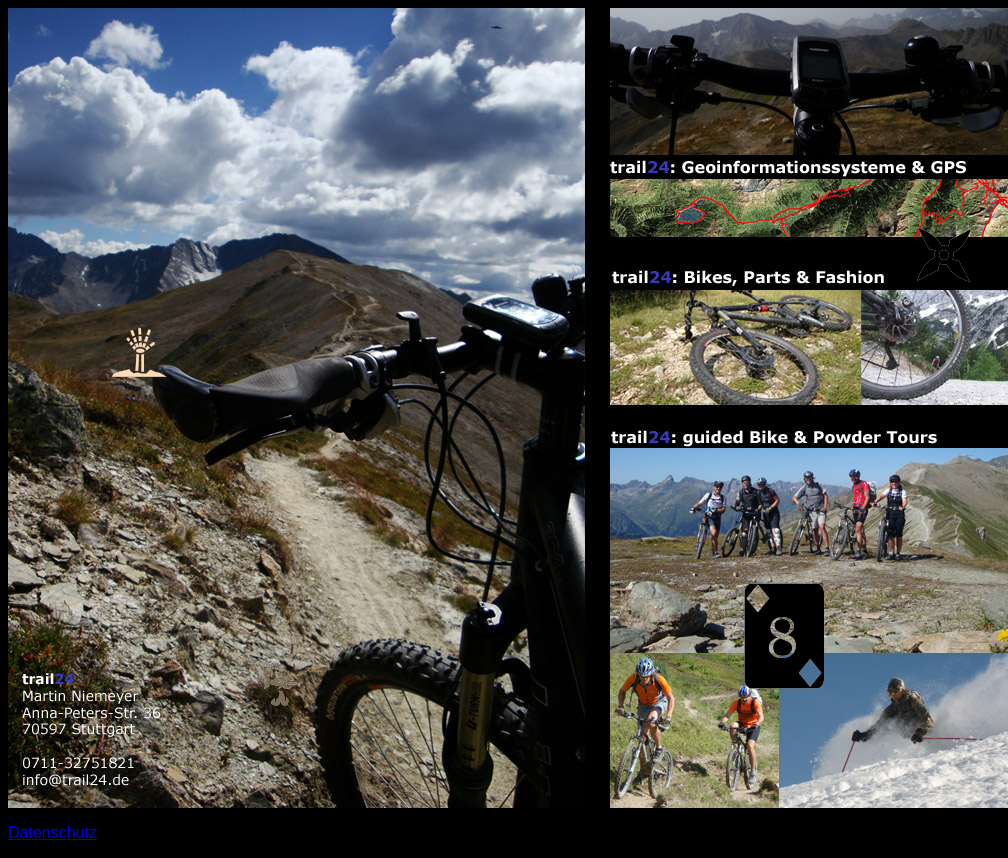 This screenshot has height=858, width=1008. What do you see at coordinates (944, 255) in the screenshot?
I see `select ninja or stealth character class` at bounding box center [944, 255].